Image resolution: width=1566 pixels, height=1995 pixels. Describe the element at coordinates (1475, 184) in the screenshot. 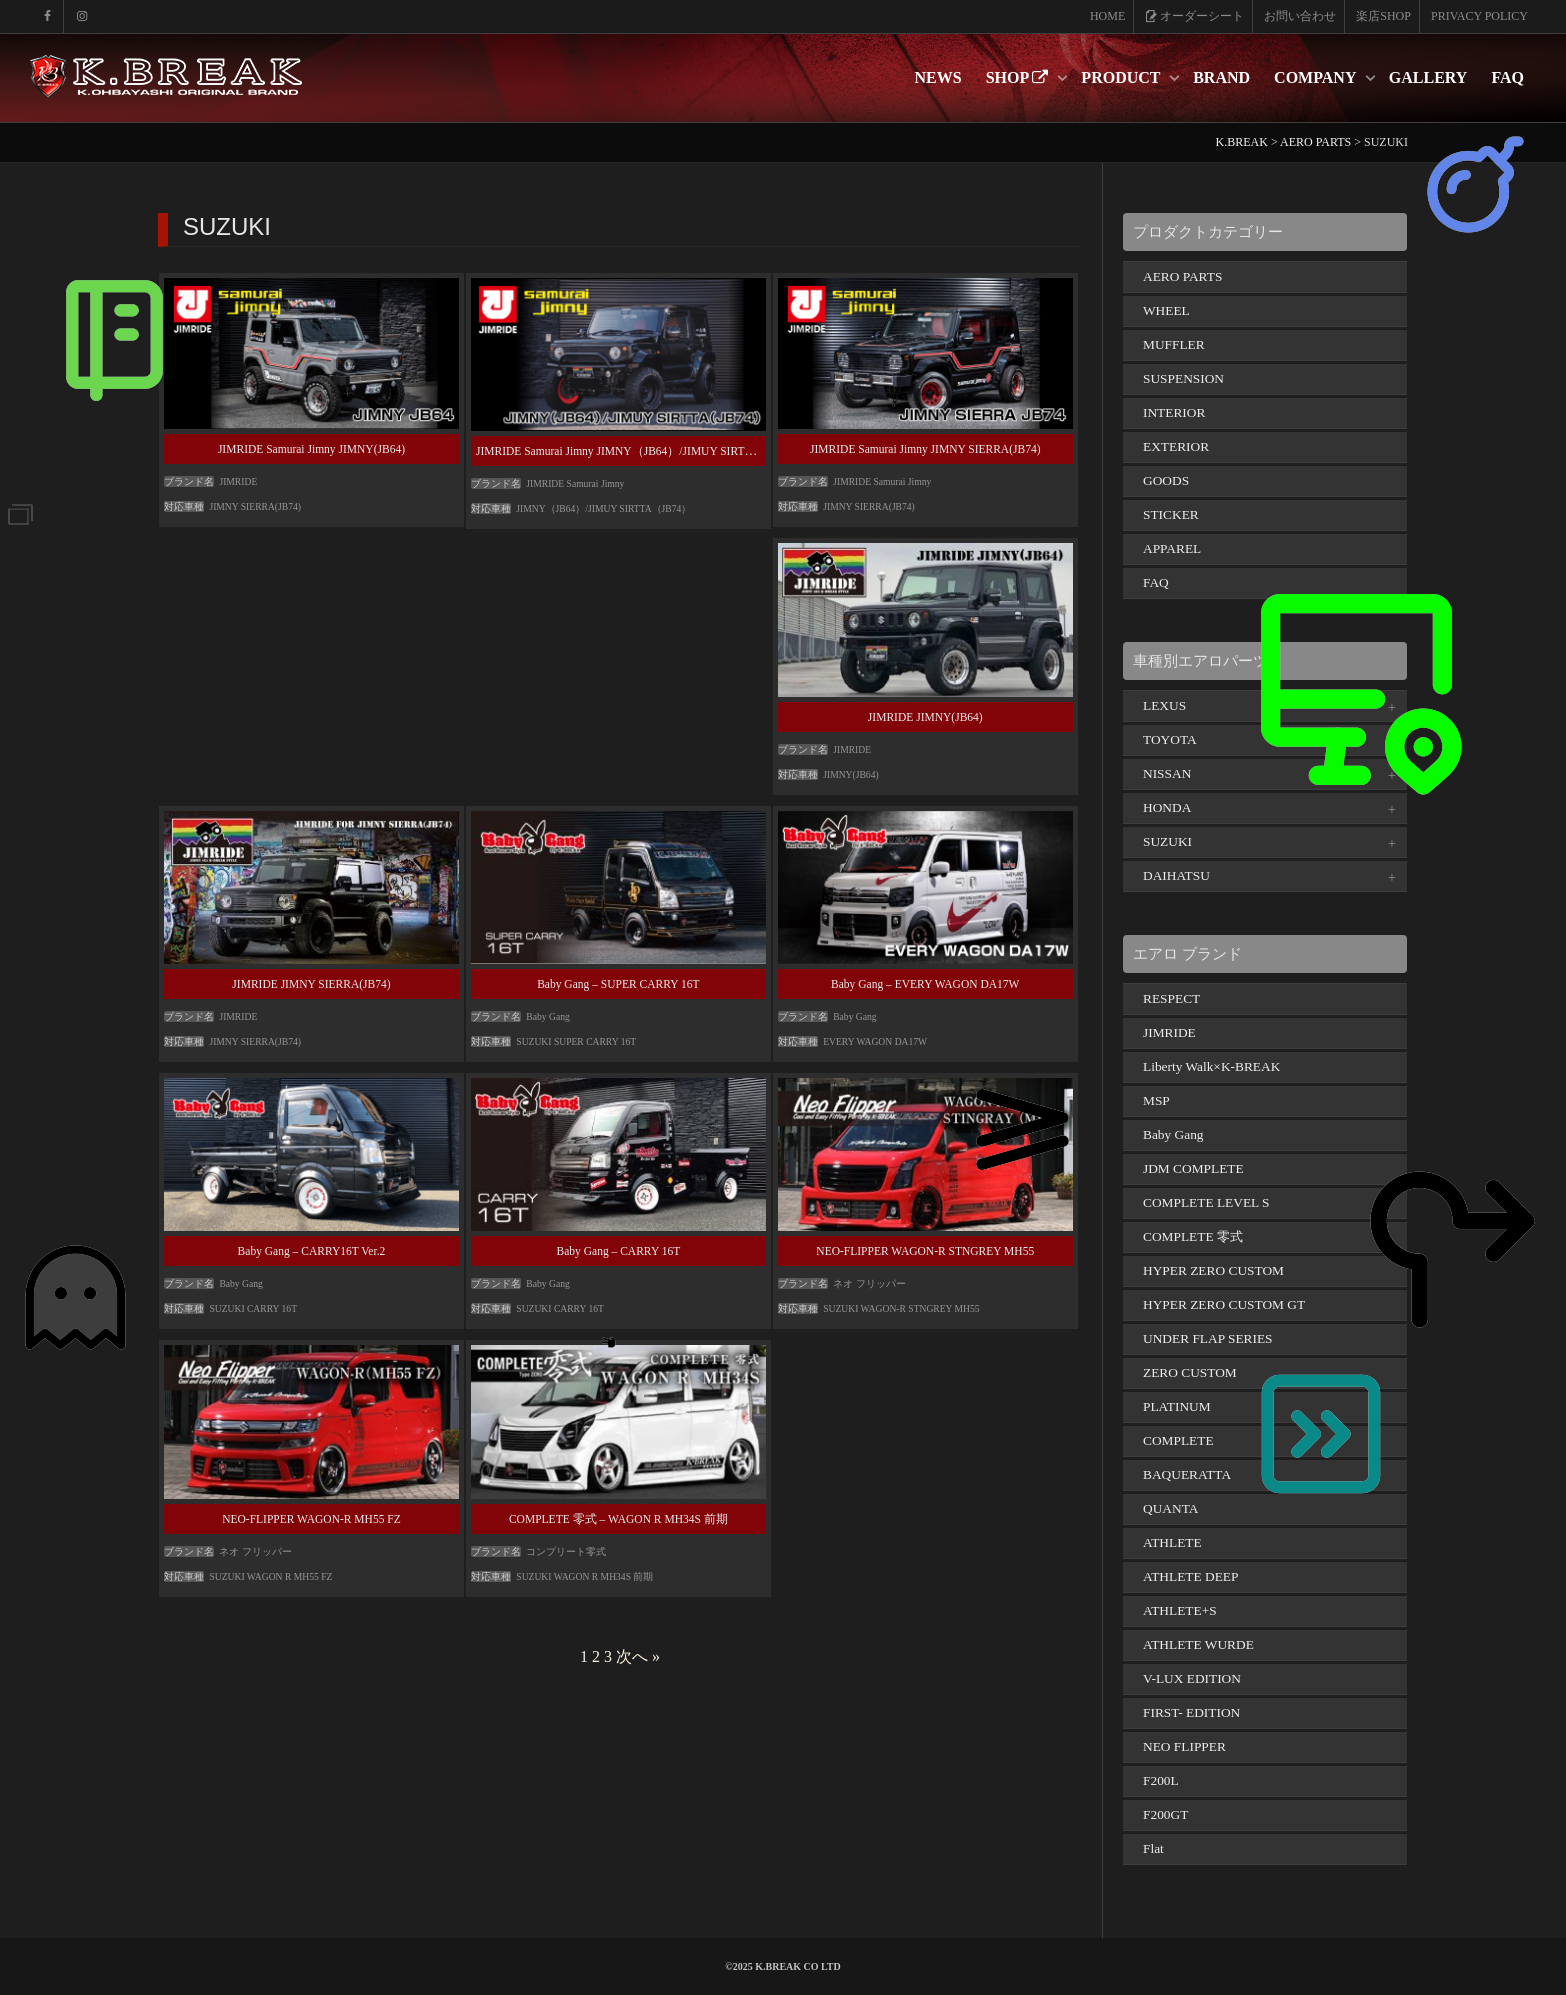

I see `indicates a destructive or dangerous action` at that location.